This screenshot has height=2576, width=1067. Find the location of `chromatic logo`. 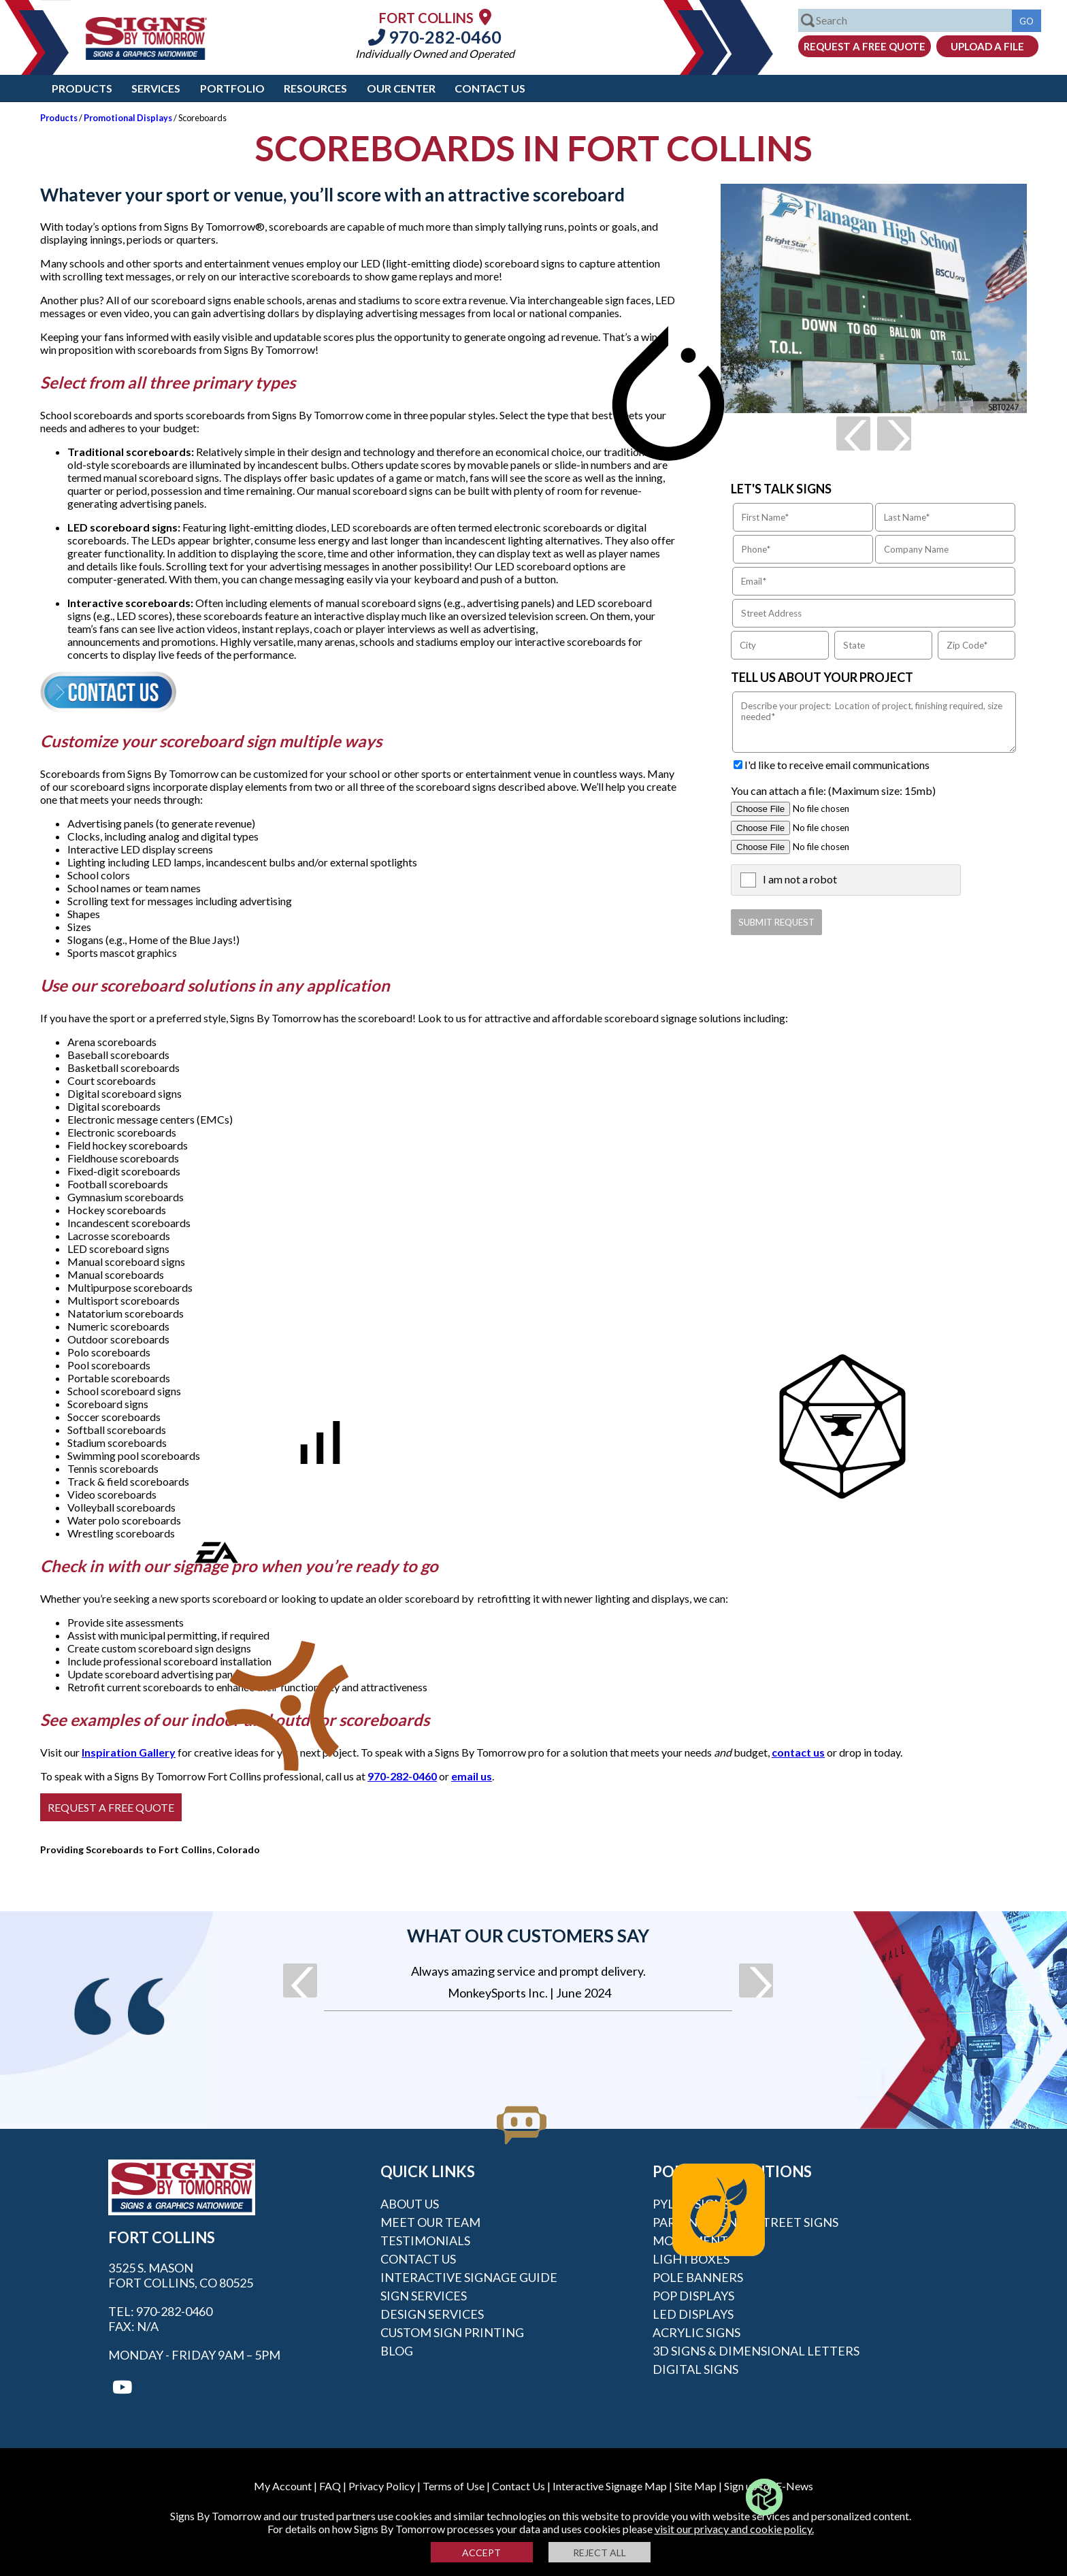

chromatic logo is located at coordinates (764, 2497).